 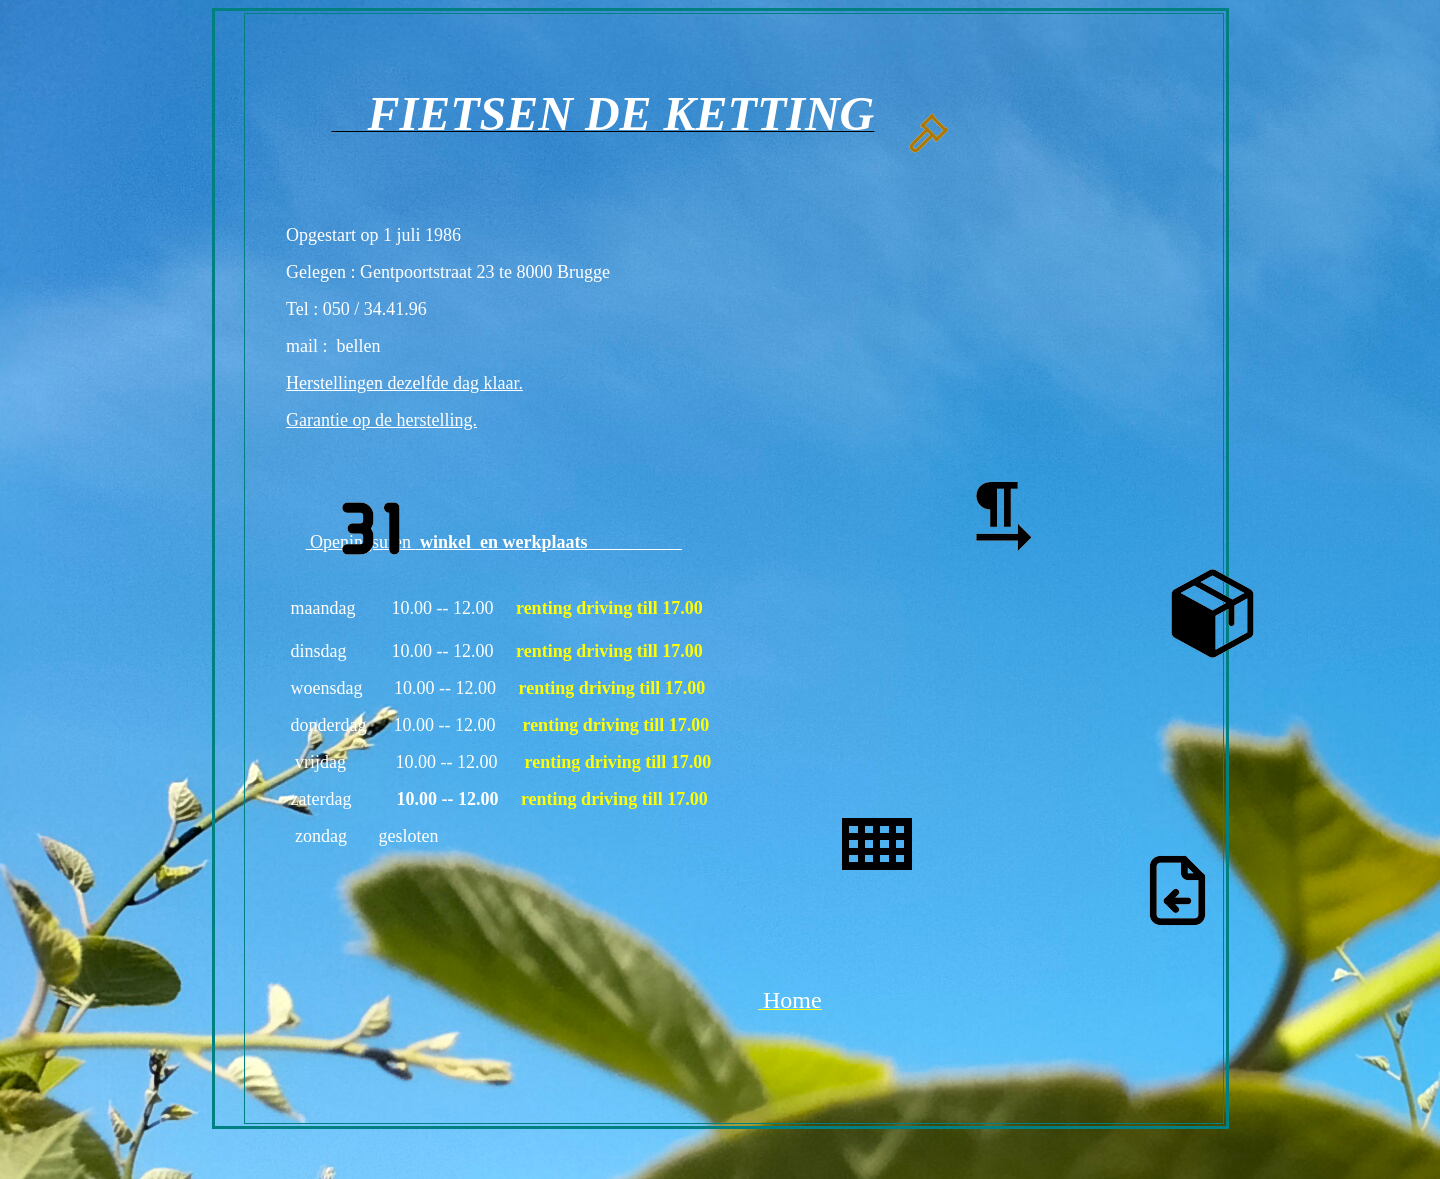 What do you see at coordinates (1000, 516) in the screenshot?
I see `set text direction to left-to-right` at bounding box center [1000, 516].